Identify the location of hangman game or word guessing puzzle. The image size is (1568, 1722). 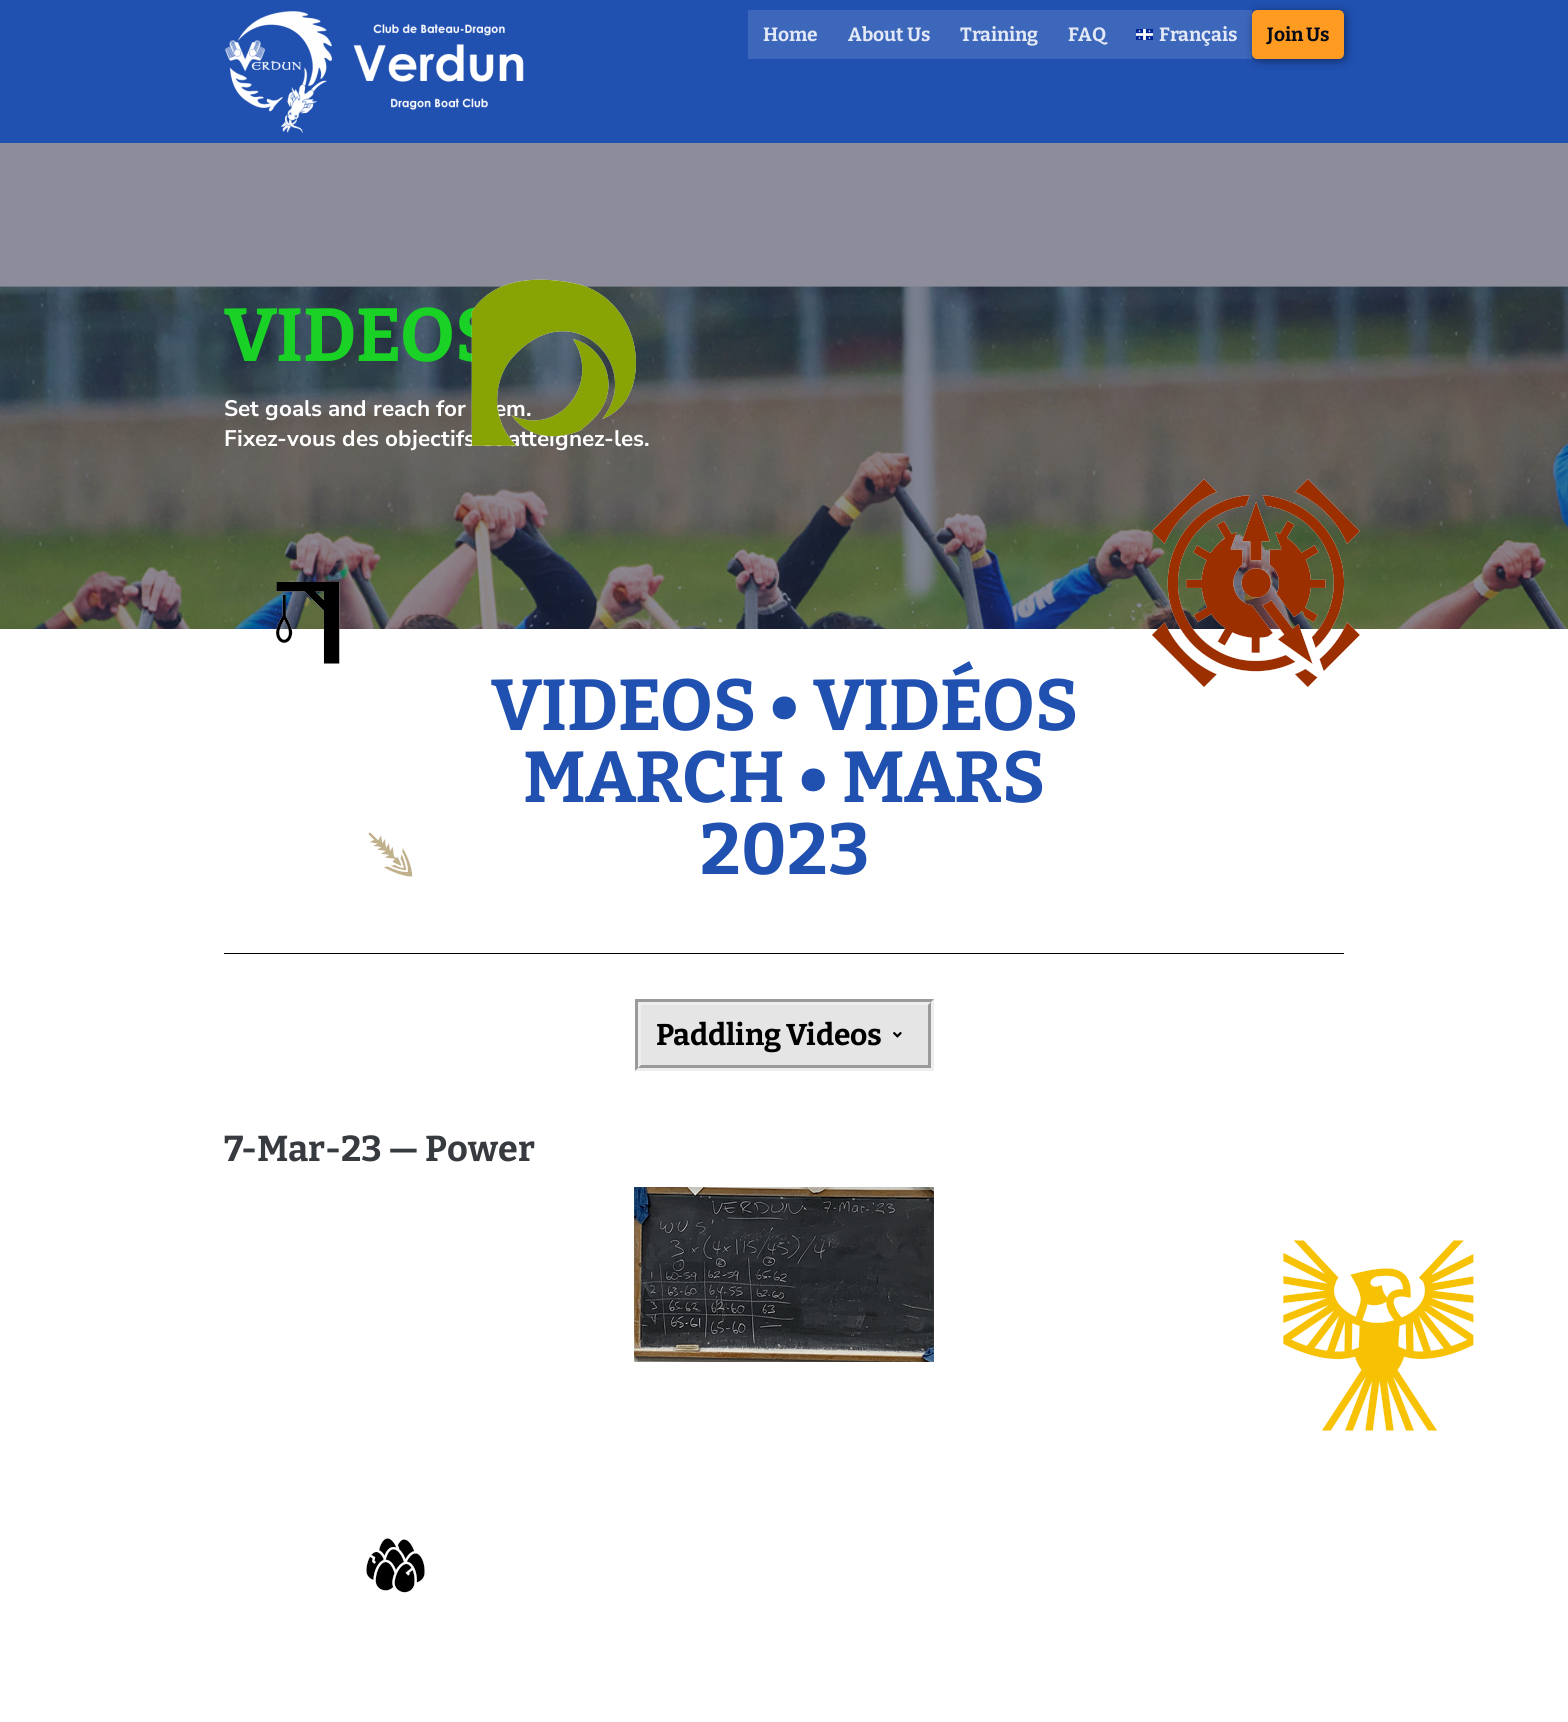
(306, 622).